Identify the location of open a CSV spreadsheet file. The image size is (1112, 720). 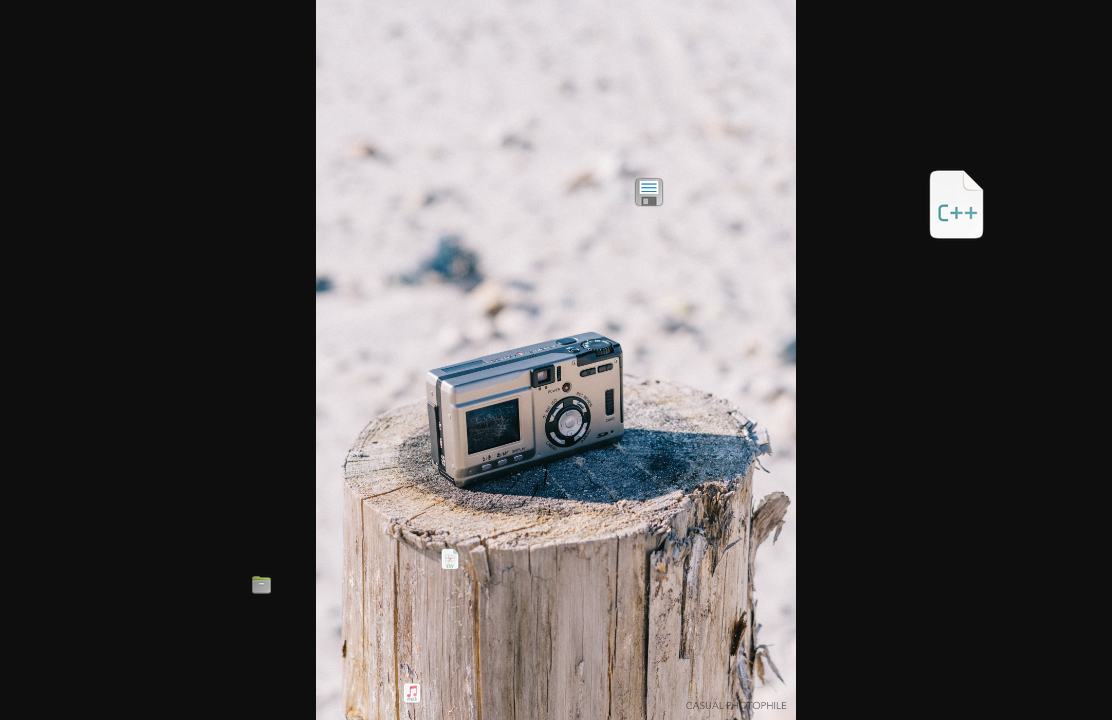
(450, 559).